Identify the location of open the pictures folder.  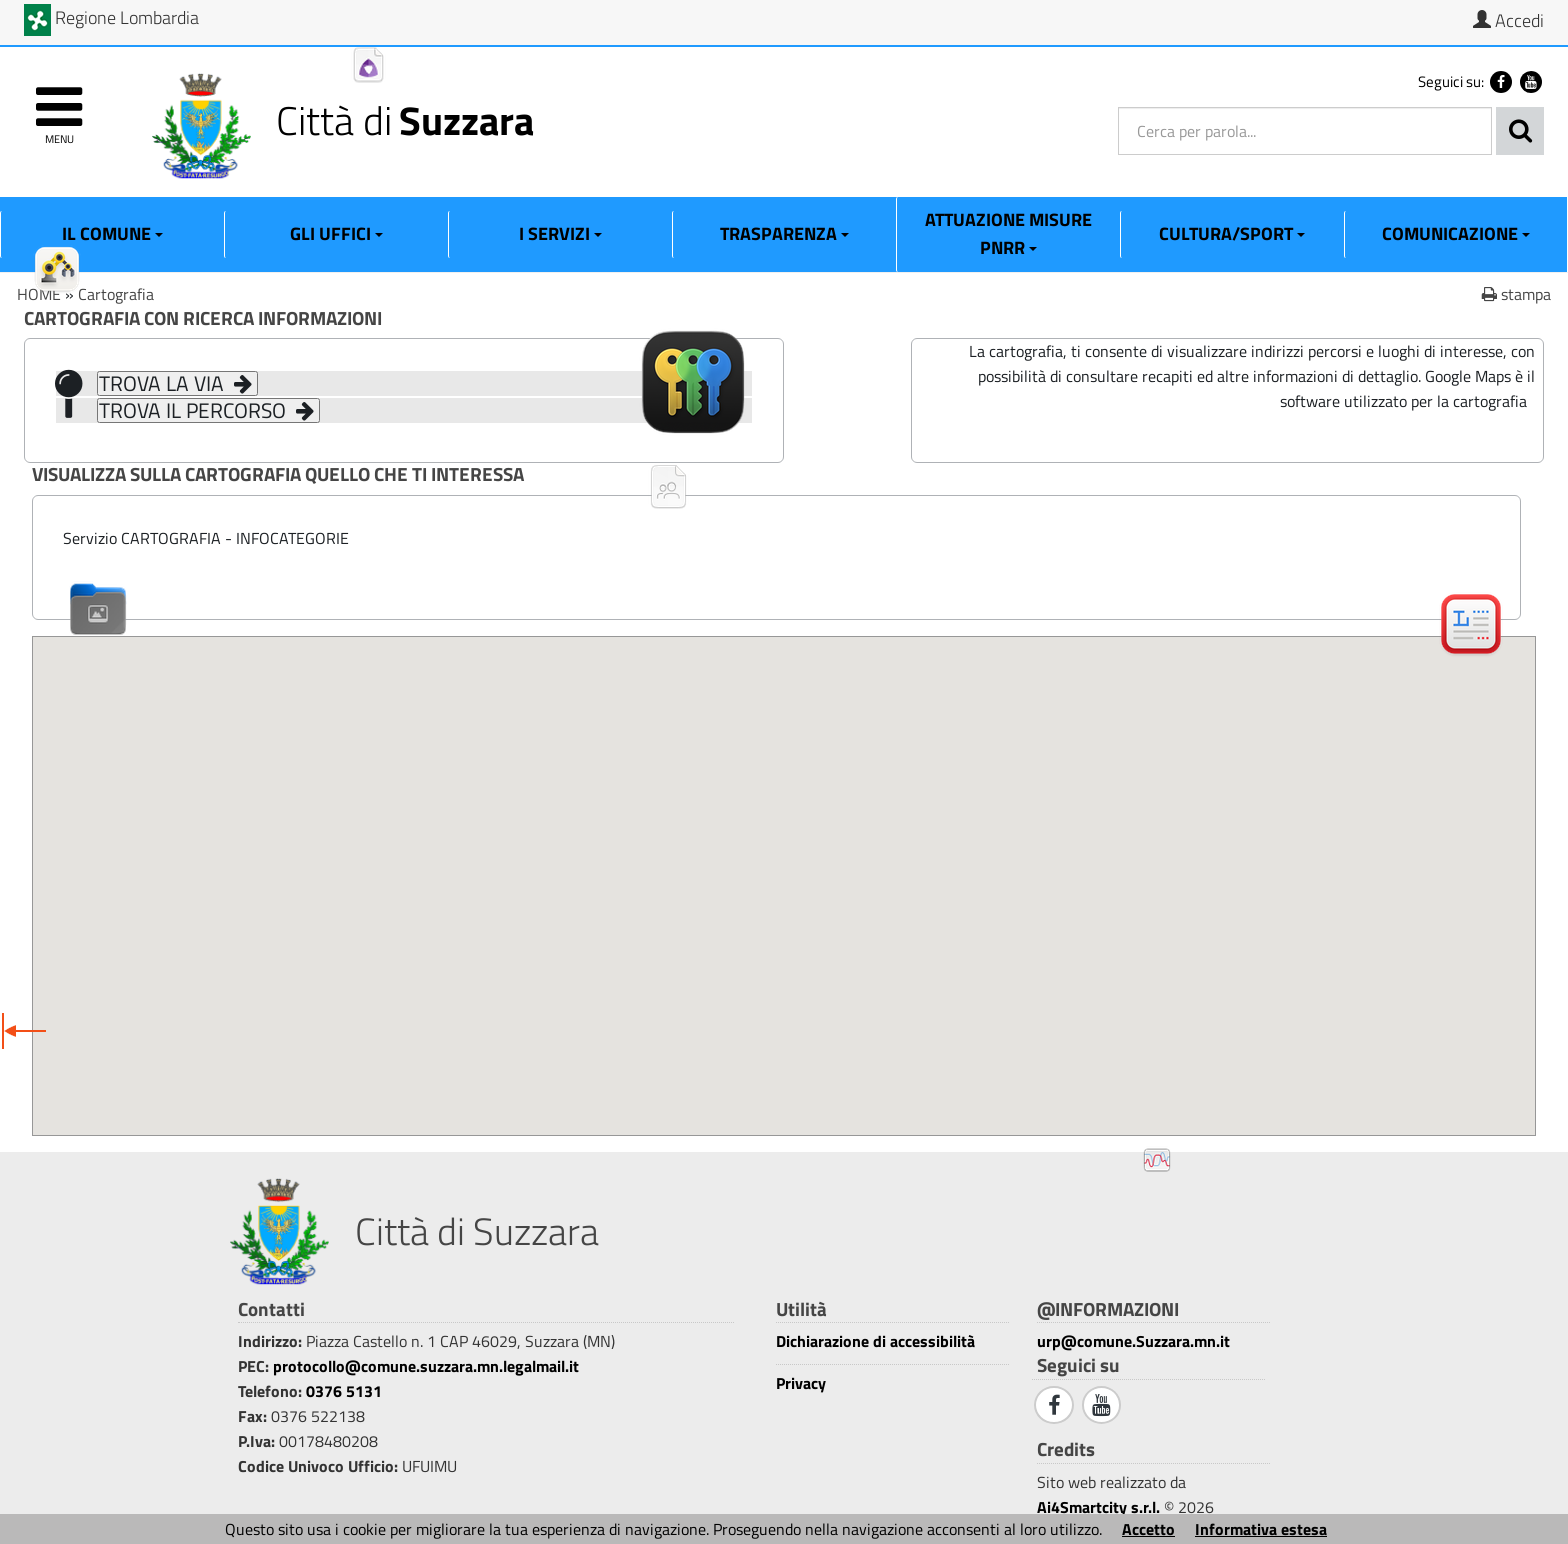
(98, 609).